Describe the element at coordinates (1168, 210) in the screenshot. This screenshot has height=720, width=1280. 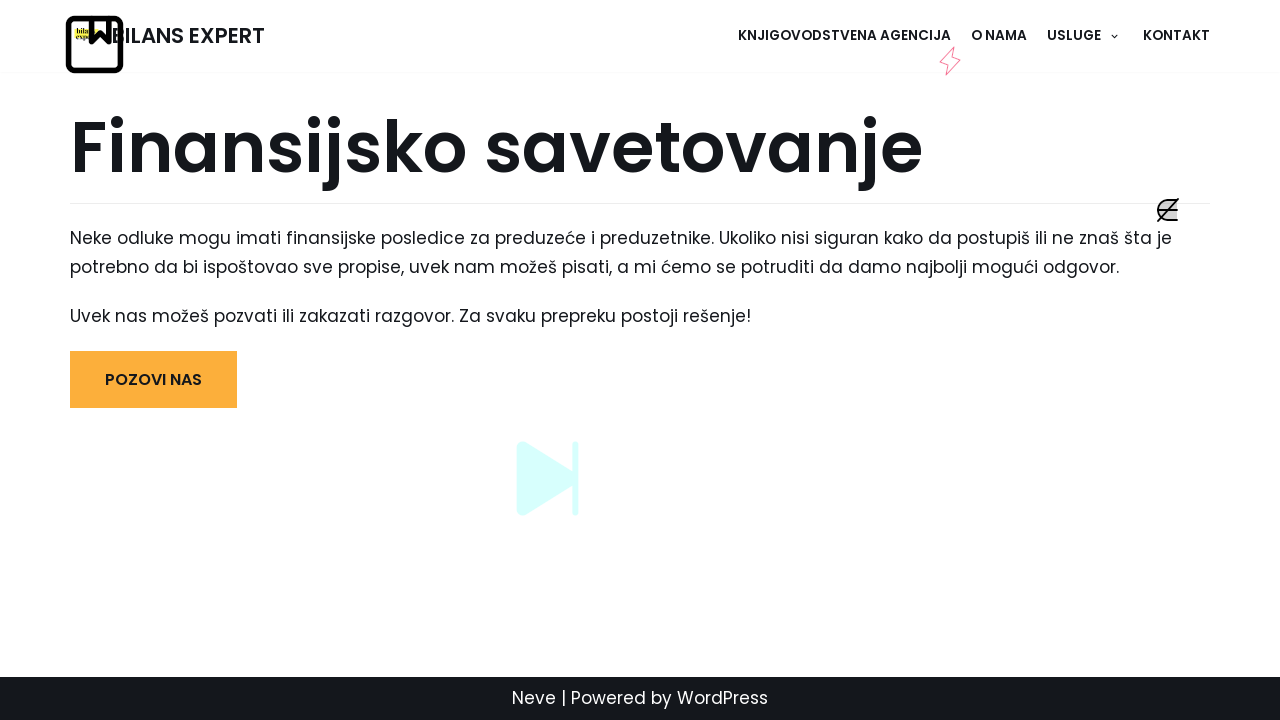
I see `indicates an item is not a member of a set` at that location.